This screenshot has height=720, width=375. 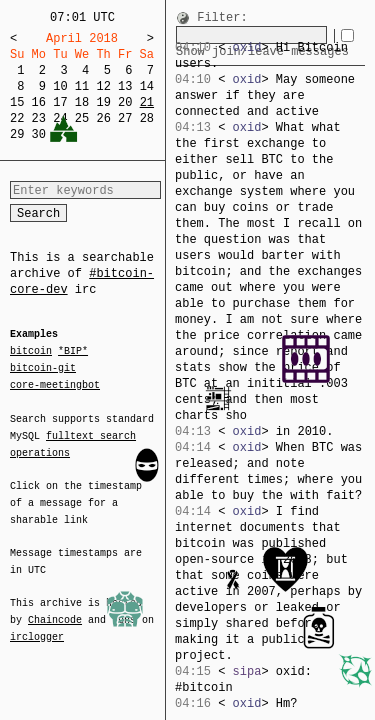 What do you see at coordinates (285, 569) in the screenshot?
I see `indicates a lasting relationship or permanent bond in a game` at bounding box center [285, 569].